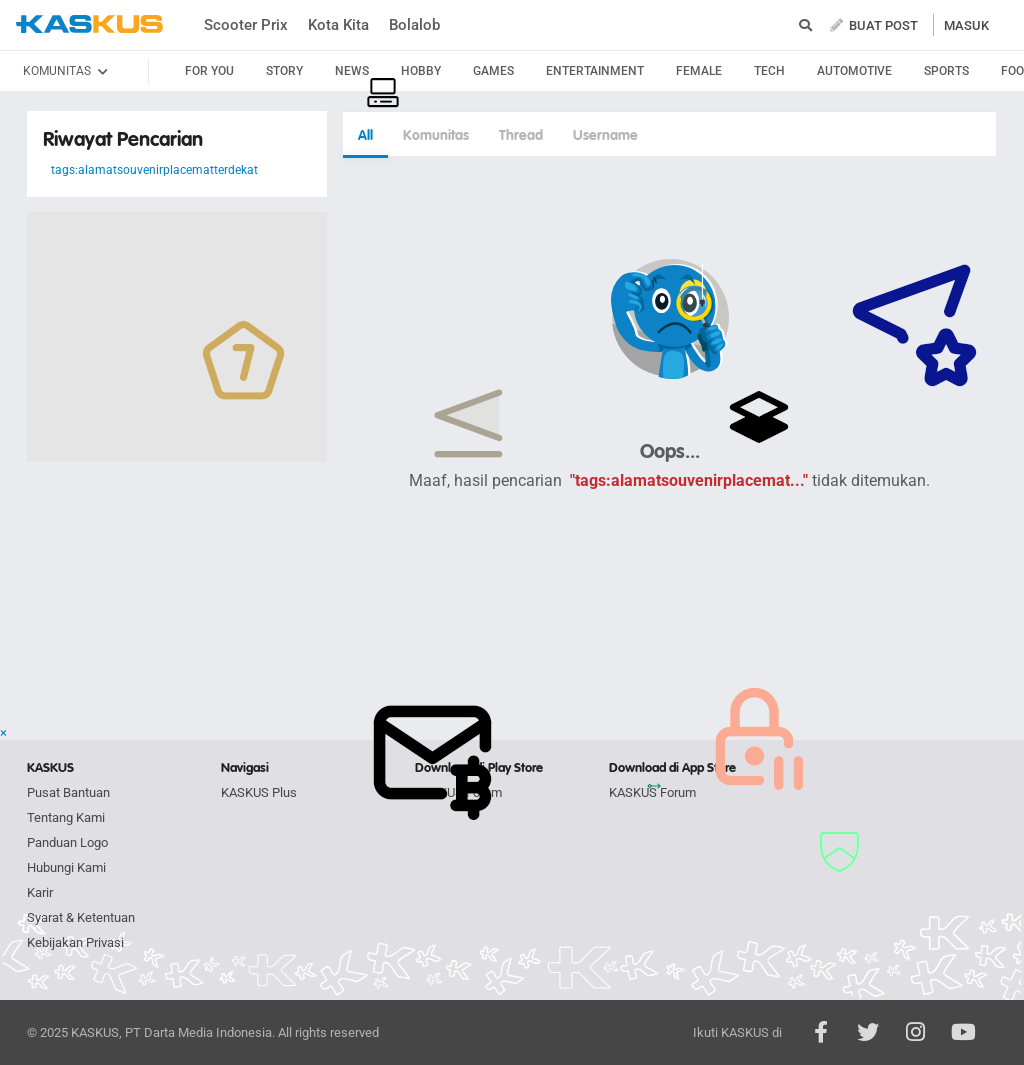 The image size is (1024, 1065). What do you see at coordinates (383, 93) in the screenshot?
I see `open github codespaces` at bounding box center [383, 93].